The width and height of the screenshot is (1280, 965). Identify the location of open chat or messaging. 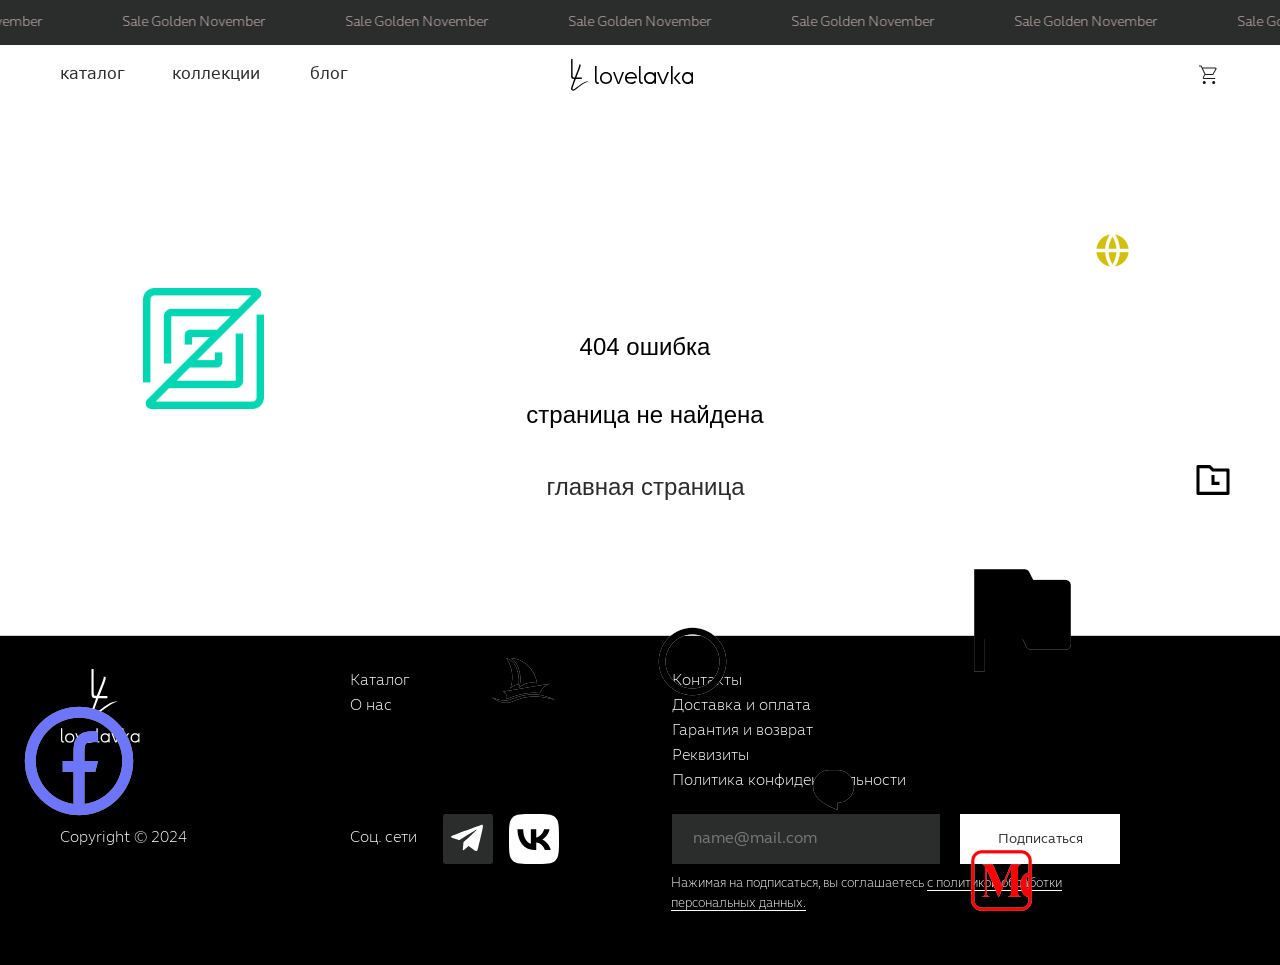
(833, 788).